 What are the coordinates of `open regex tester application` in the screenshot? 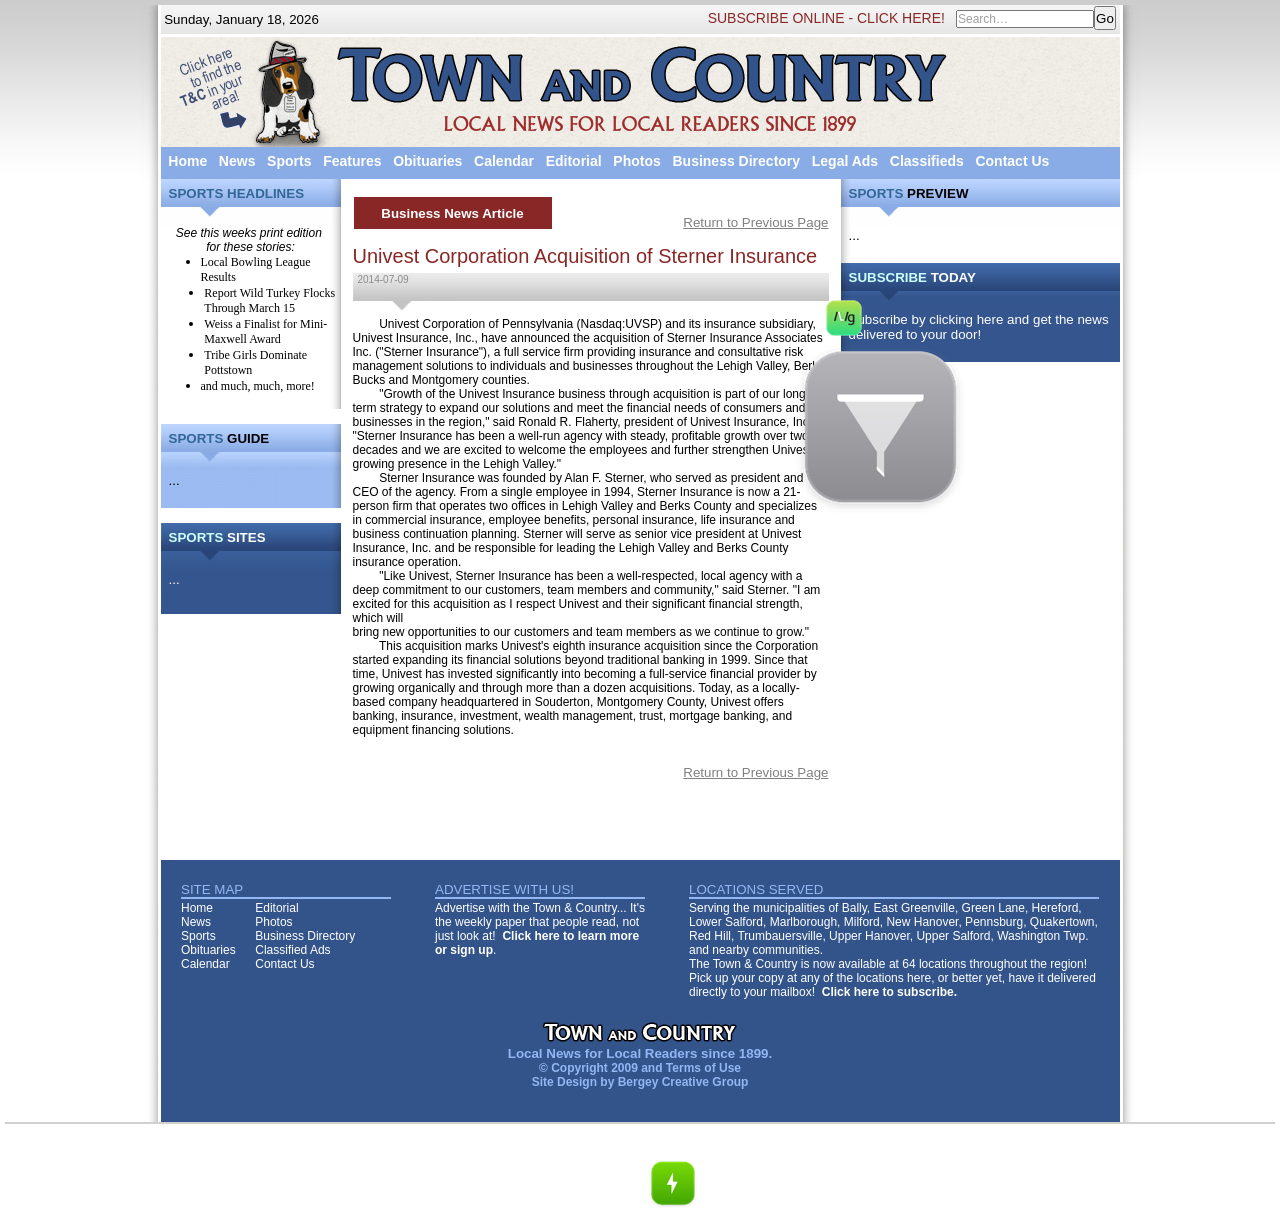 It's located at (844, 318).